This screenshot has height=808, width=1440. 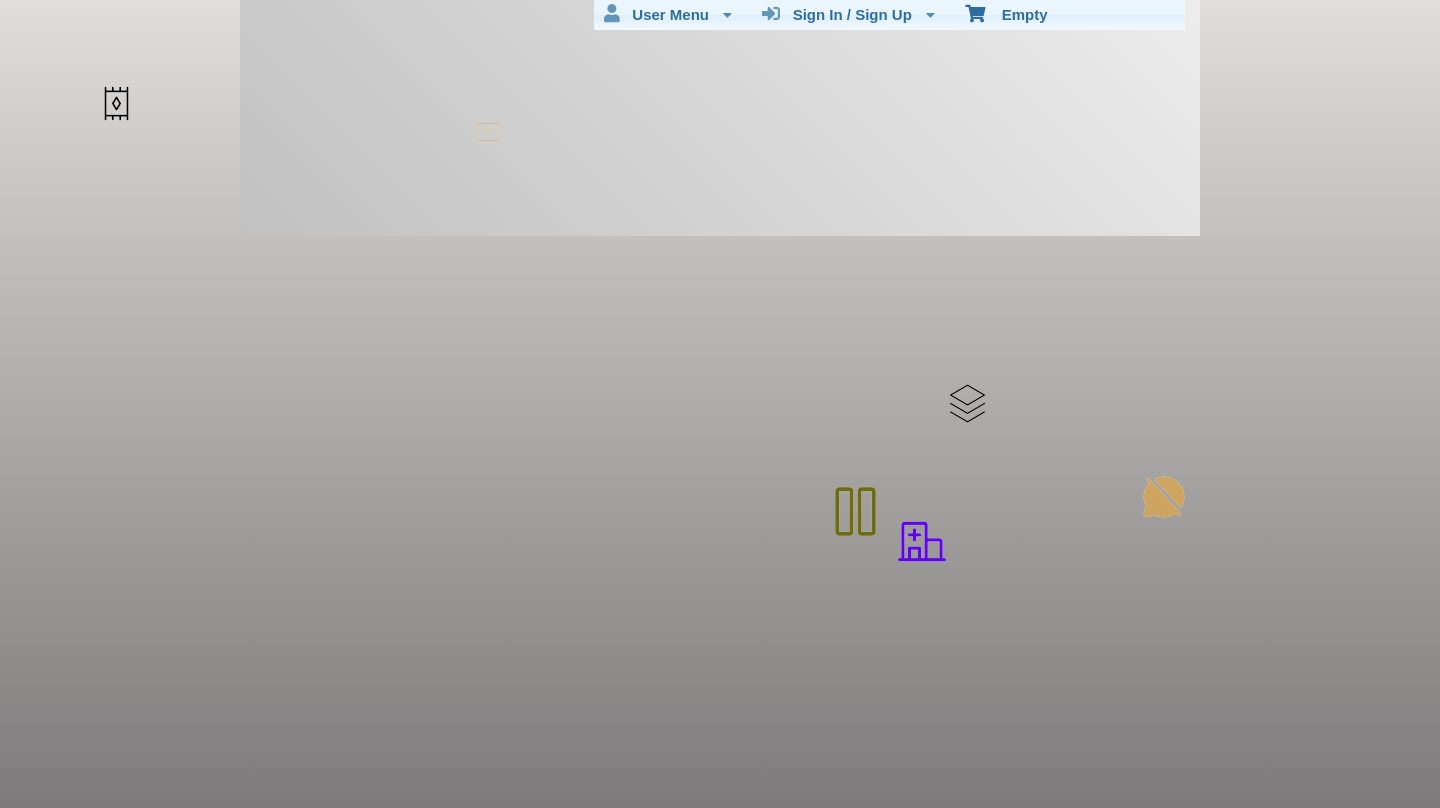 I want to click on find nearby hospitals or medical facilities, so click(x=919, y=541).